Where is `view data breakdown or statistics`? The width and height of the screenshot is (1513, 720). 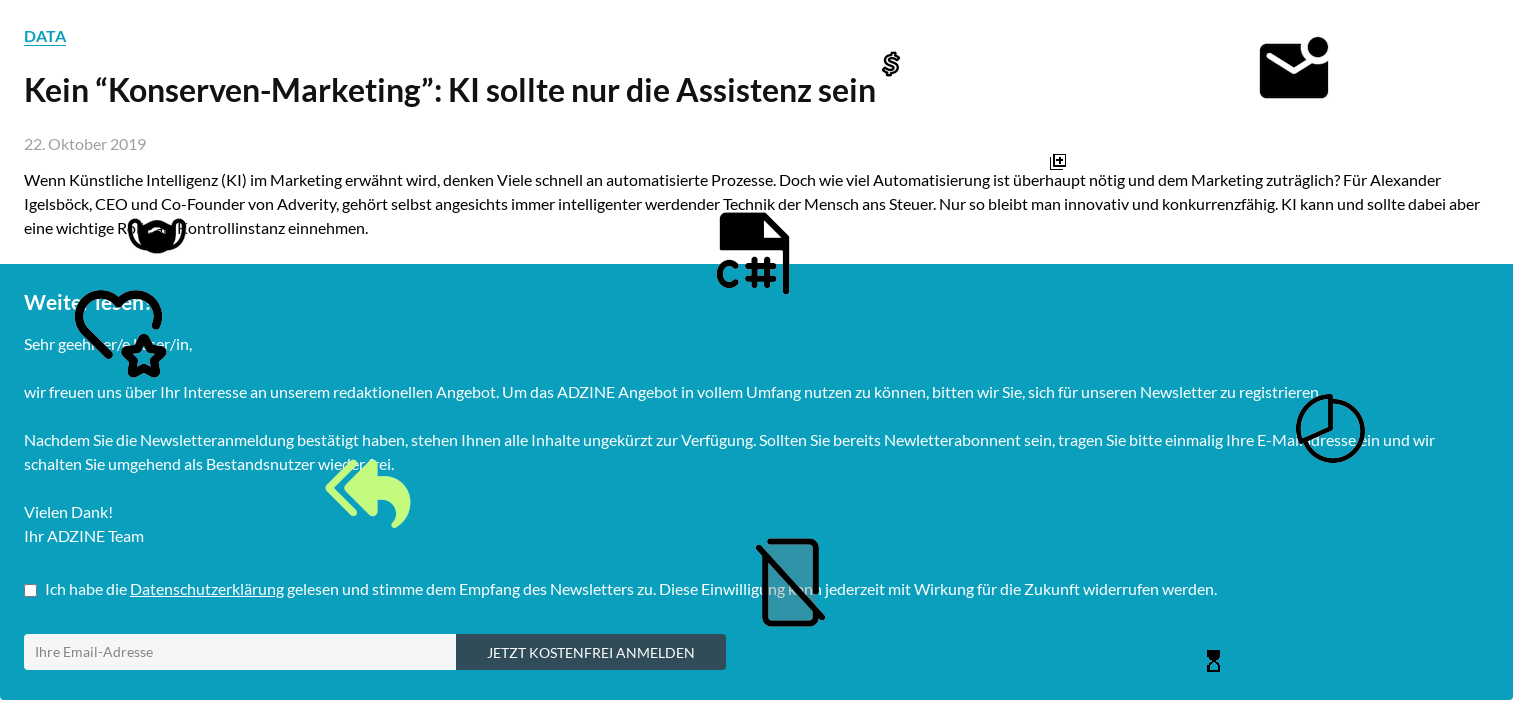 view data breakdown or statistics is located at coordinates (1330, 428).